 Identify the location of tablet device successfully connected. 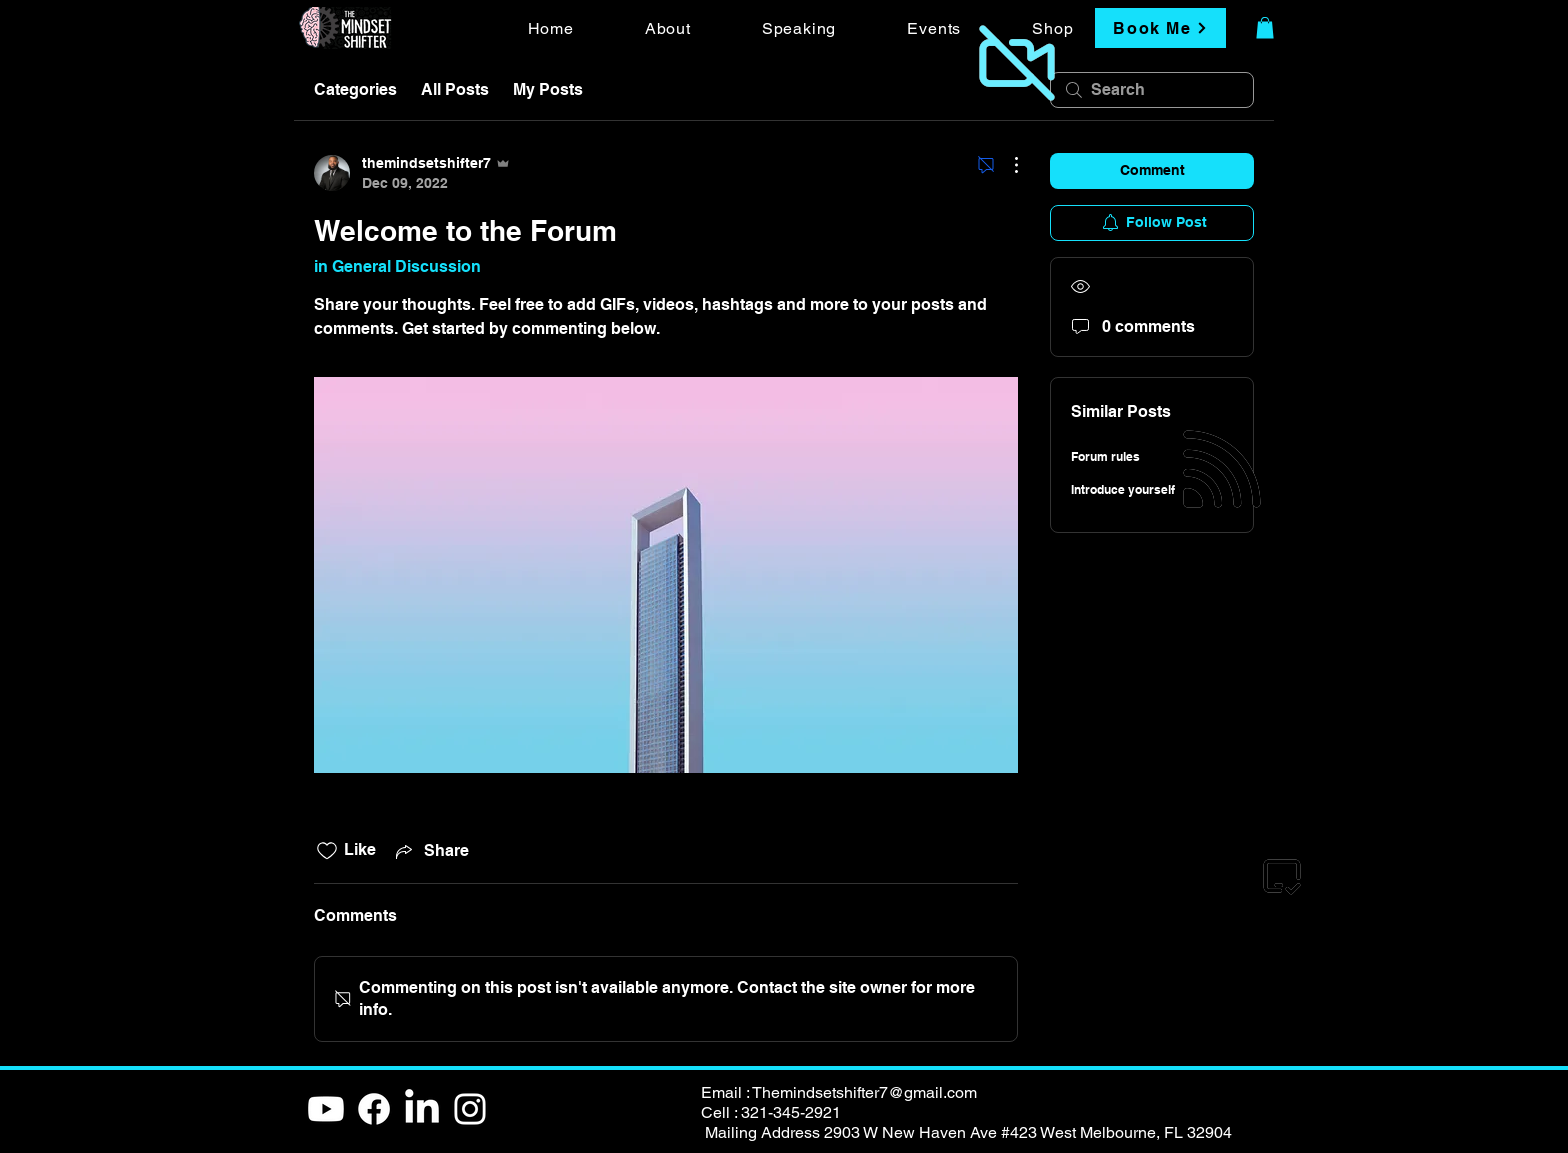
(1282, 876).